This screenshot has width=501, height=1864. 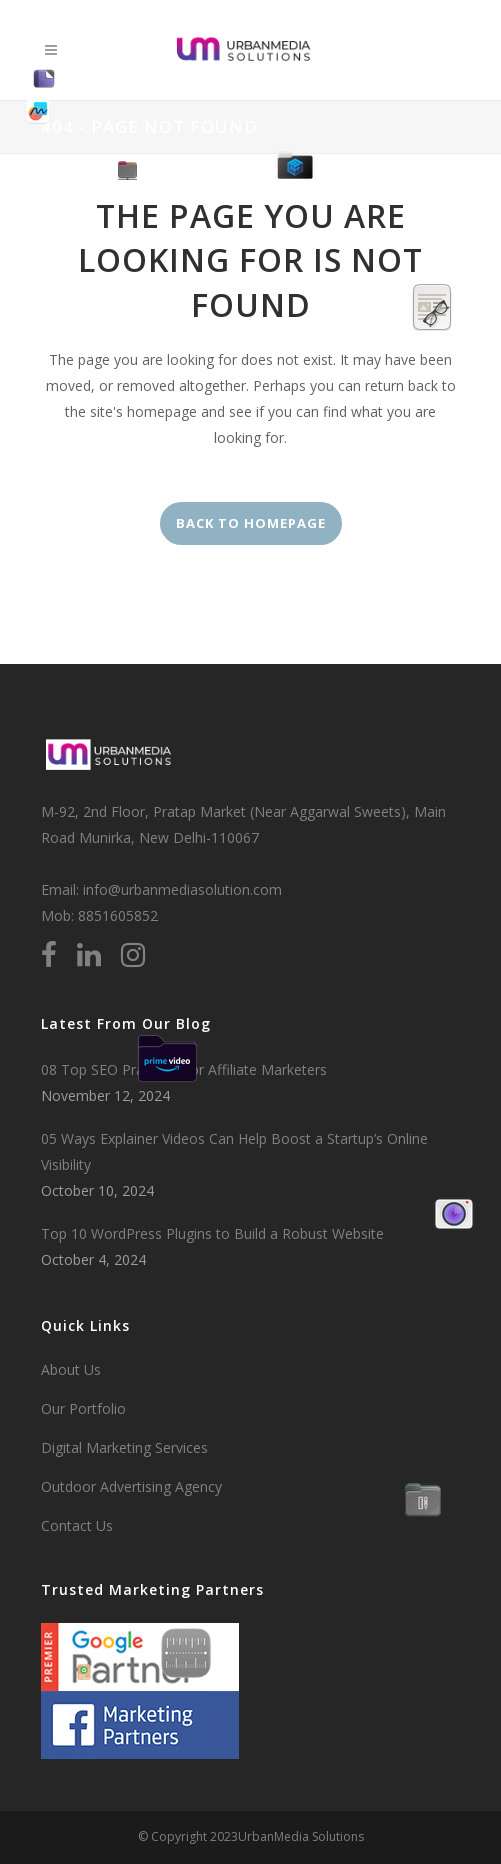 I want to click on change desktop wallpaper settings, so click(x=44, y=78).